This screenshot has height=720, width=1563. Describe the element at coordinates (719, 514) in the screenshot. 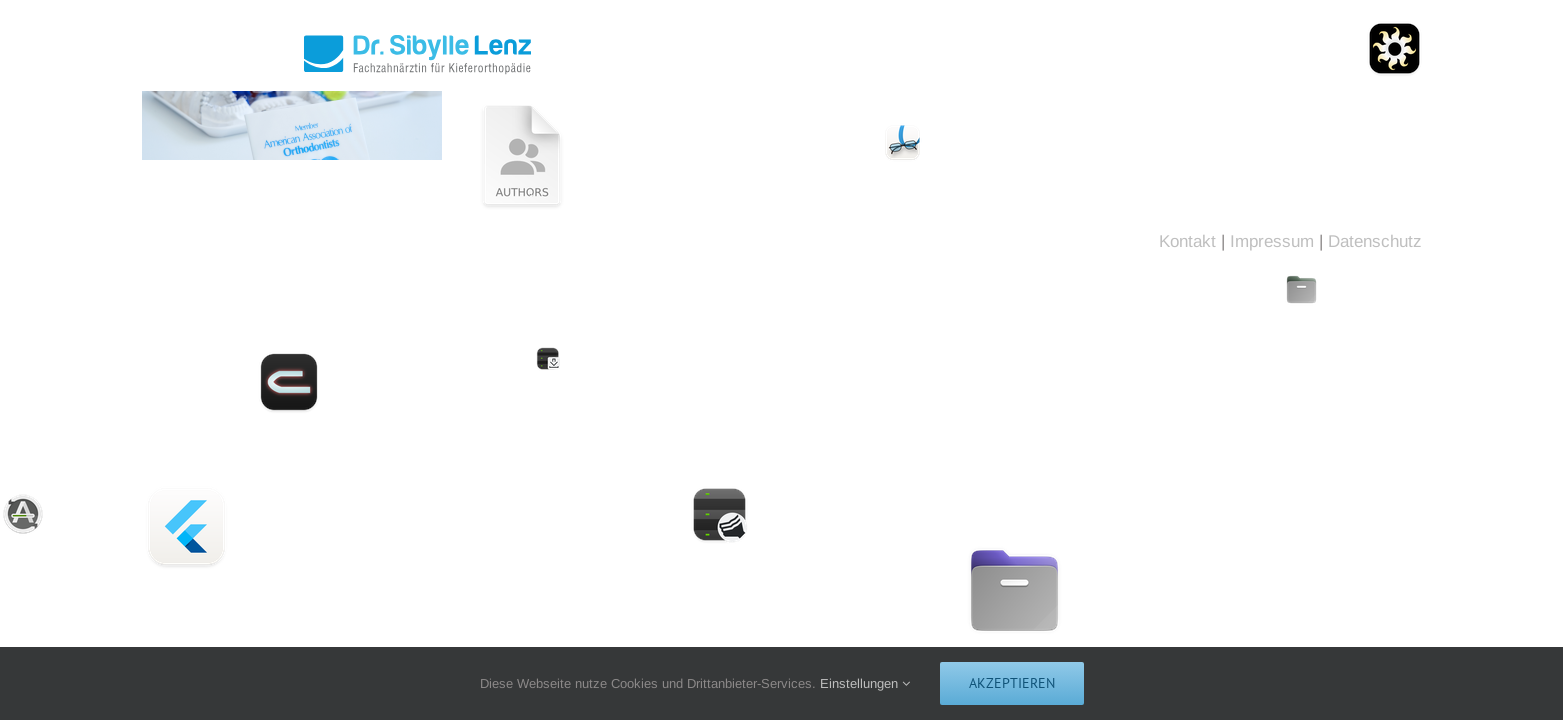

I see `configure kerberos authentication settings for network server` at that location.